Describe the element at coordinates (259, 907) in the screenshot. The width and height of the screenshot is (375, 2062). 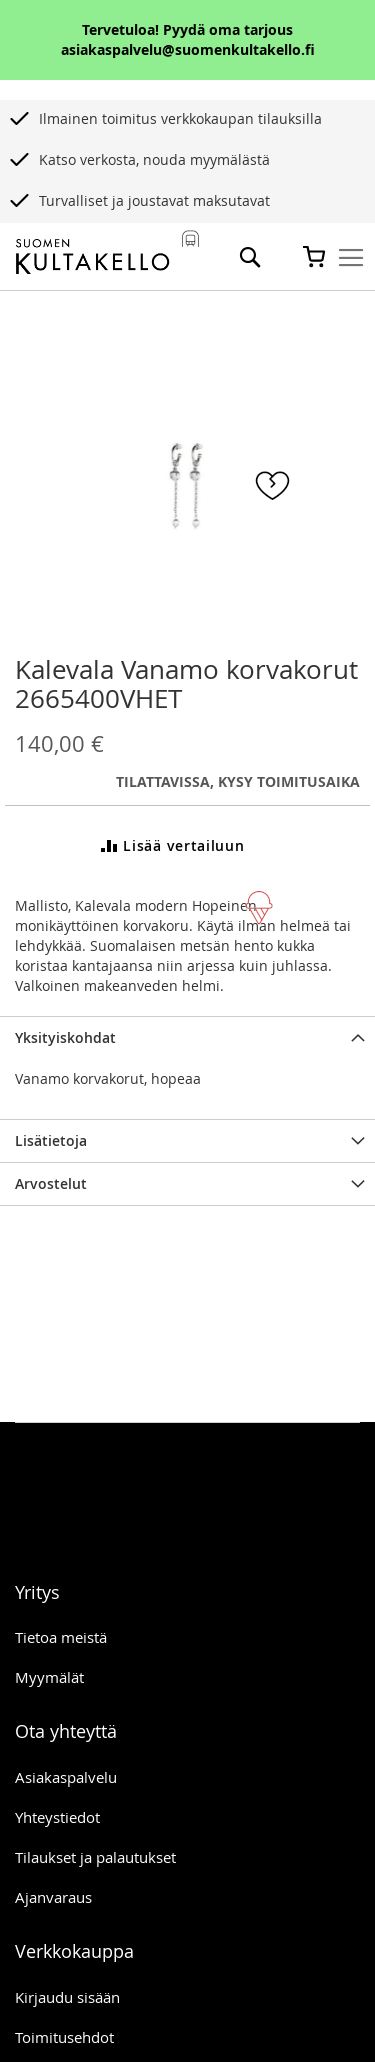
I see `browse dessert or ice cream options` at that location.